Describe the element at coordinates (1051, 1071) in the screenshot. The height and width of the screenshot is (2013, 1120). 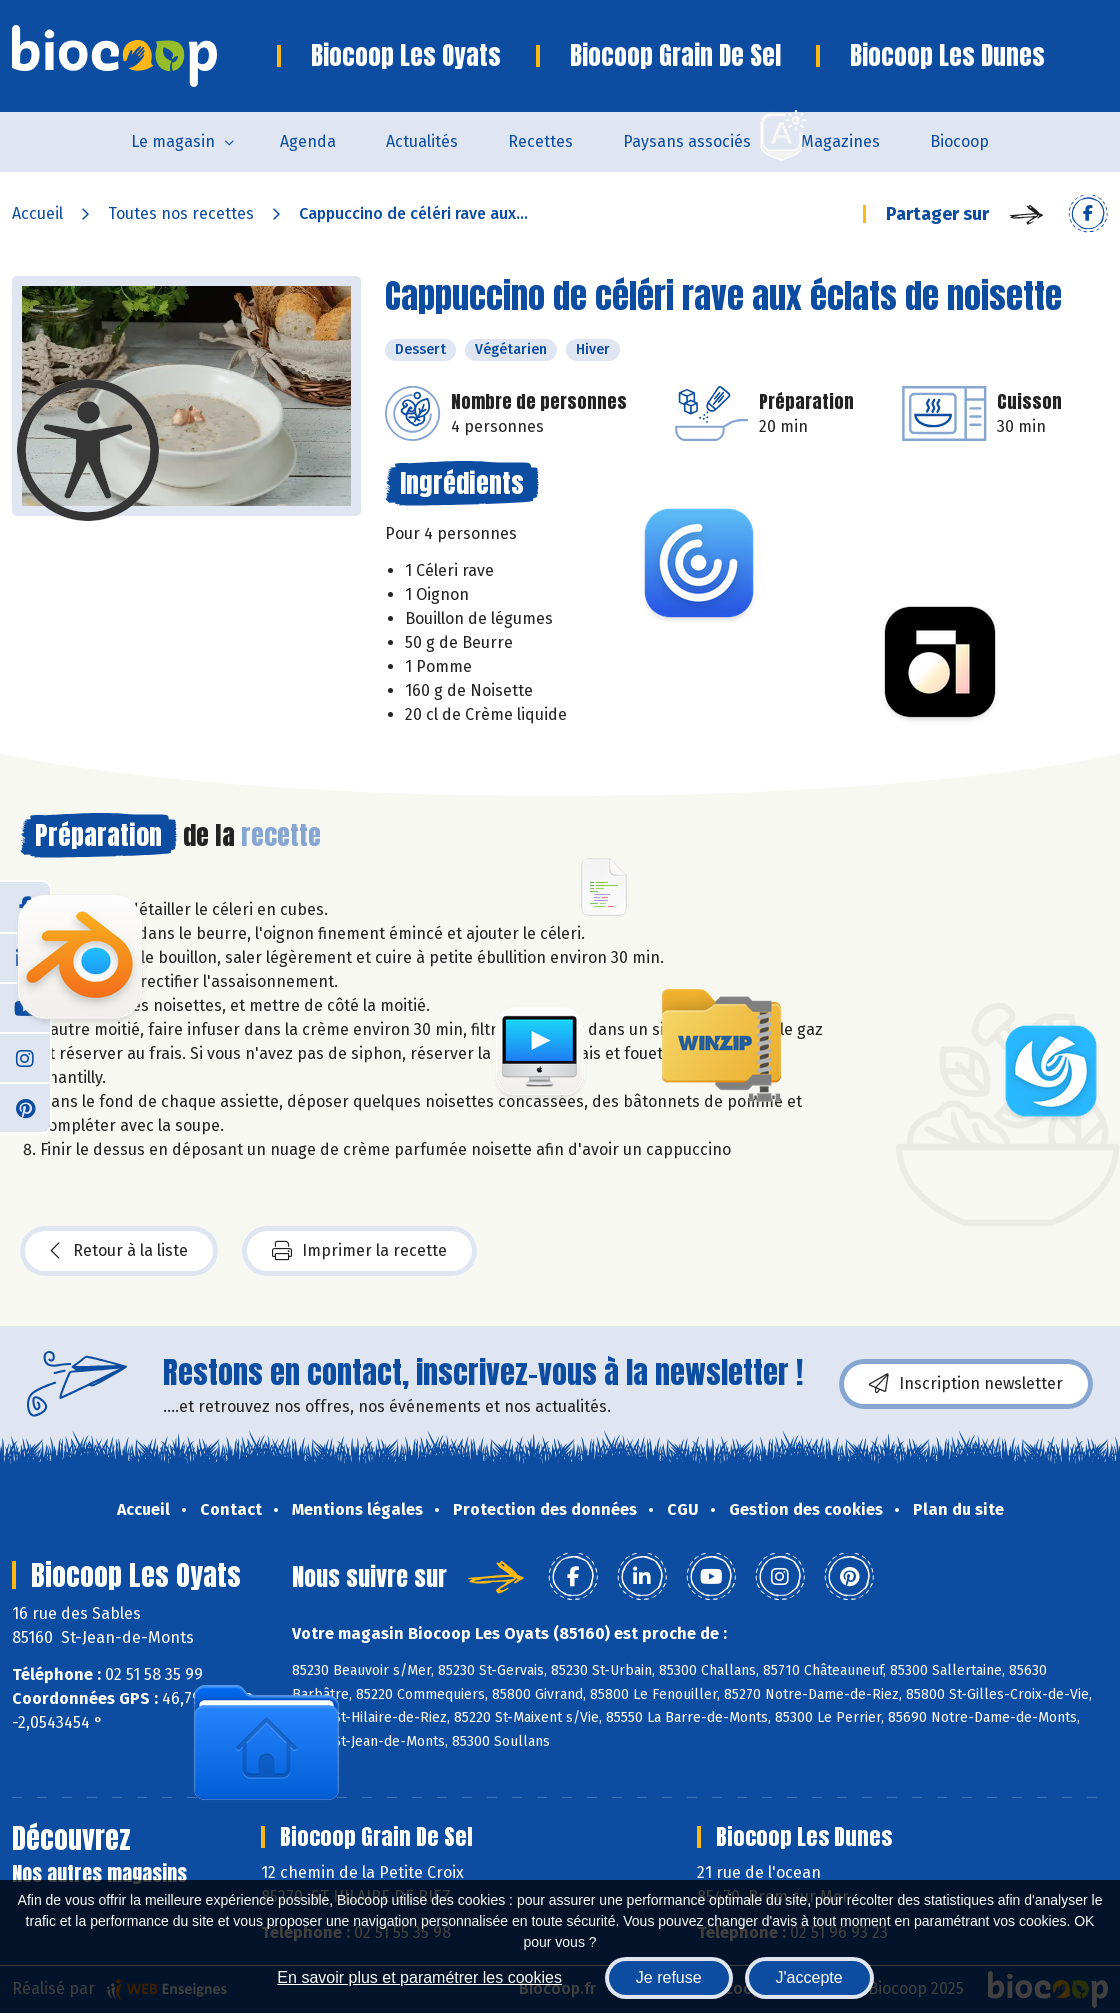
I see `open deepin operating system settings or app store` at that location.